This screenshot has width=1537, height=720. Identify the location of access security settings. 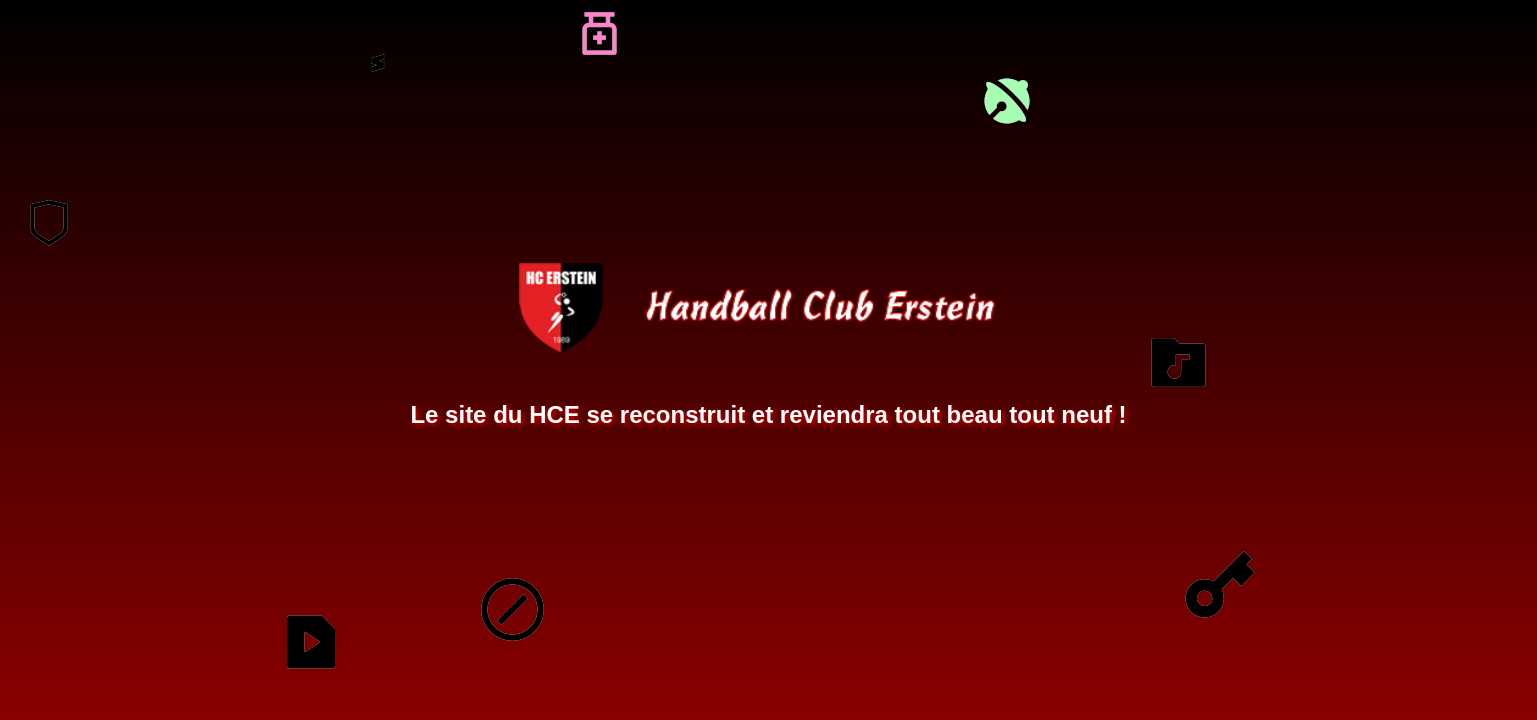
(49, 223).